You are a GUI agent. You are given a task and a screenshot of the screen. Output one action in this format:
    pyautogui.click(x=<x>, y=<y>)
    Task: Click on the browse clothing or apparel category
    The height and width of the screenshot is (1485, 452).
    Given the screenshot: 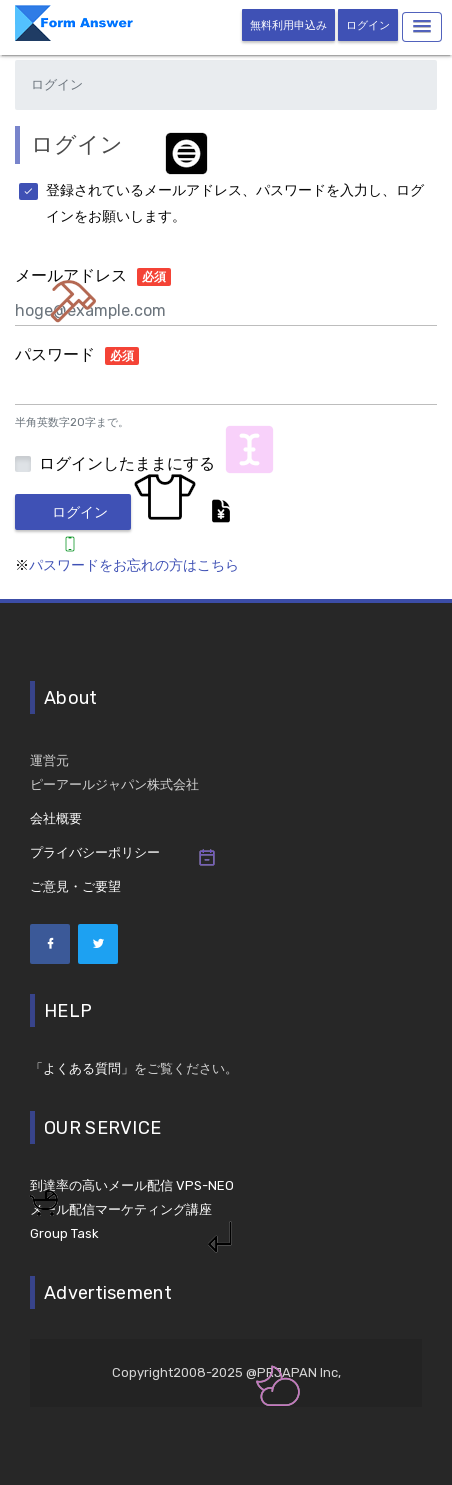 What is the action you would take?
    pyautogui.click(x=165, y=497)
    